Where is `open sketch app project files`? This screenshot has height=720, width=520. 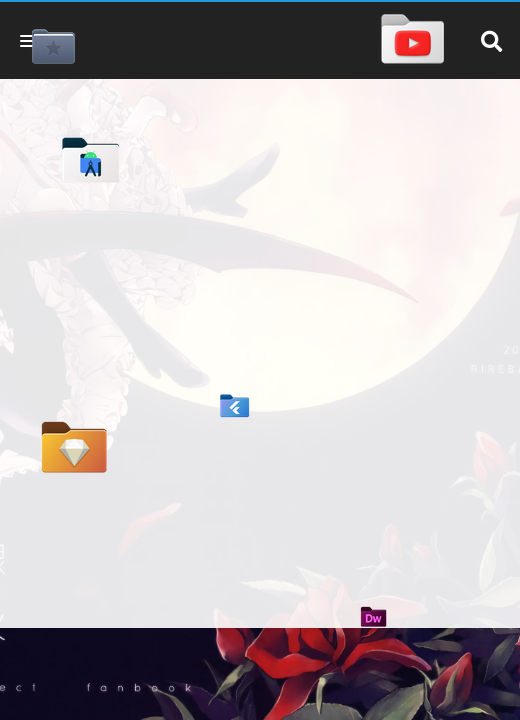 open sketch app project files is located at coordinates (74, 449).